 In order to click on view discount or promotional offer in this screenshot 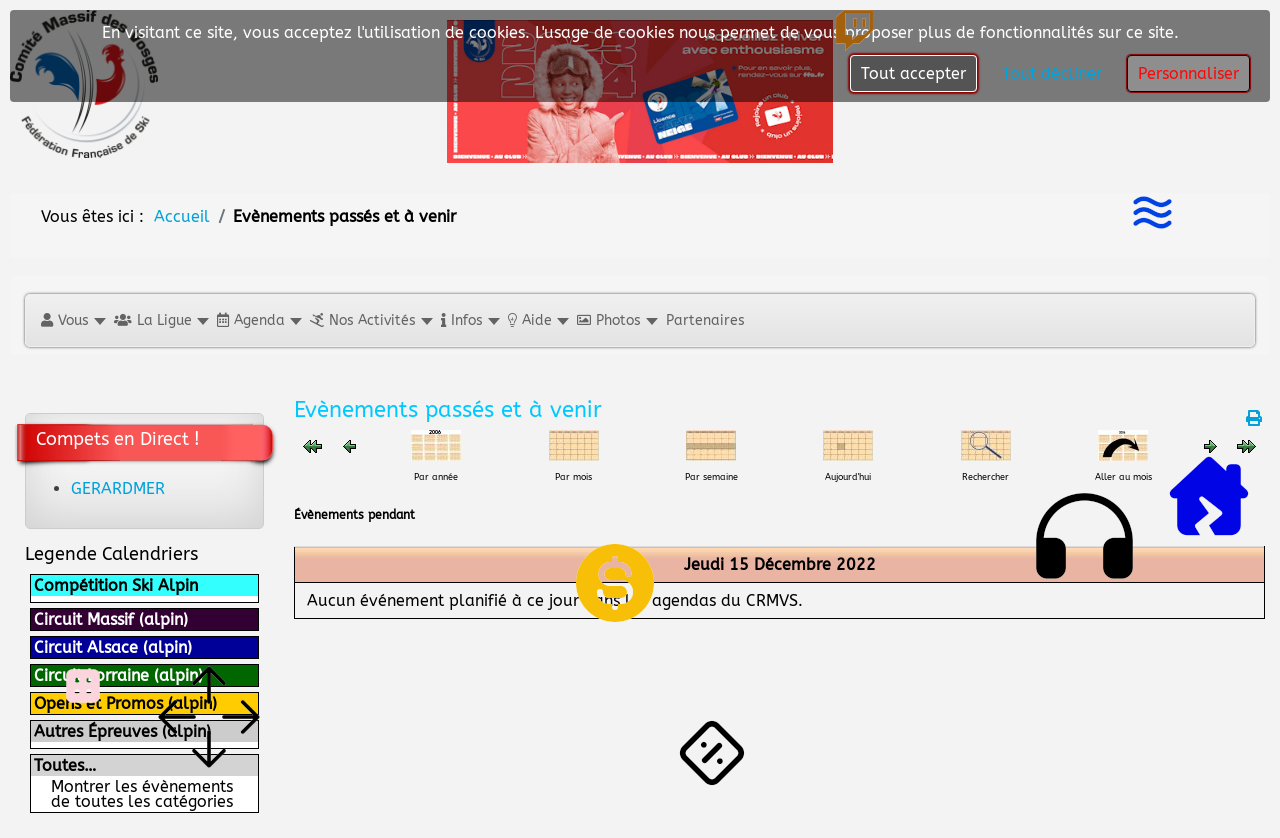, I will do `click(712, 753)`.